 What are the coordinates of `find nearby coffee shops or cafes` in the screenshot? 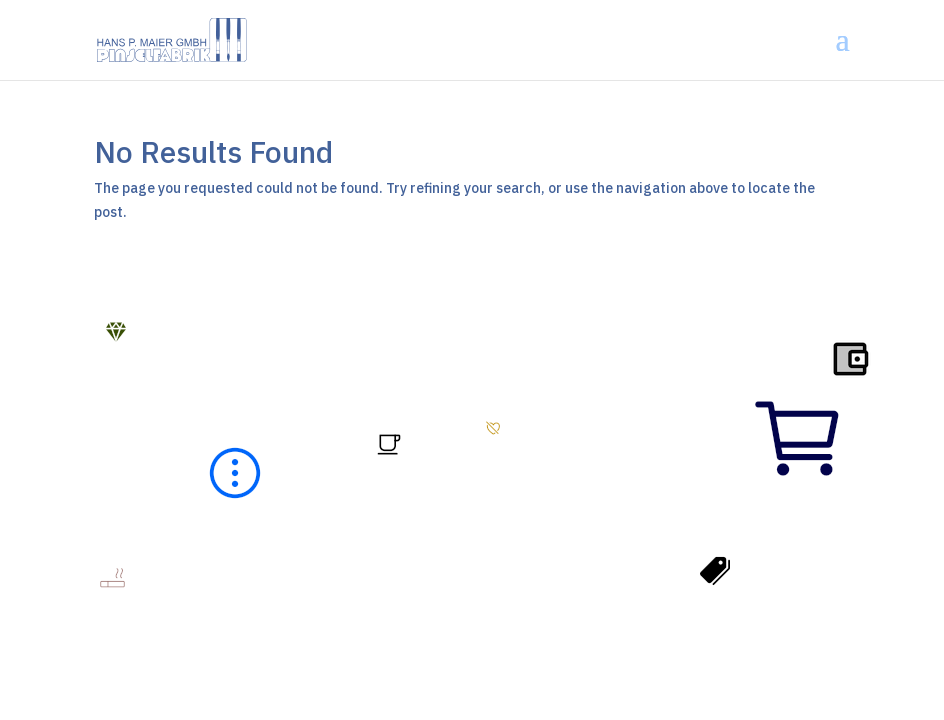 It's located at (389, 445).